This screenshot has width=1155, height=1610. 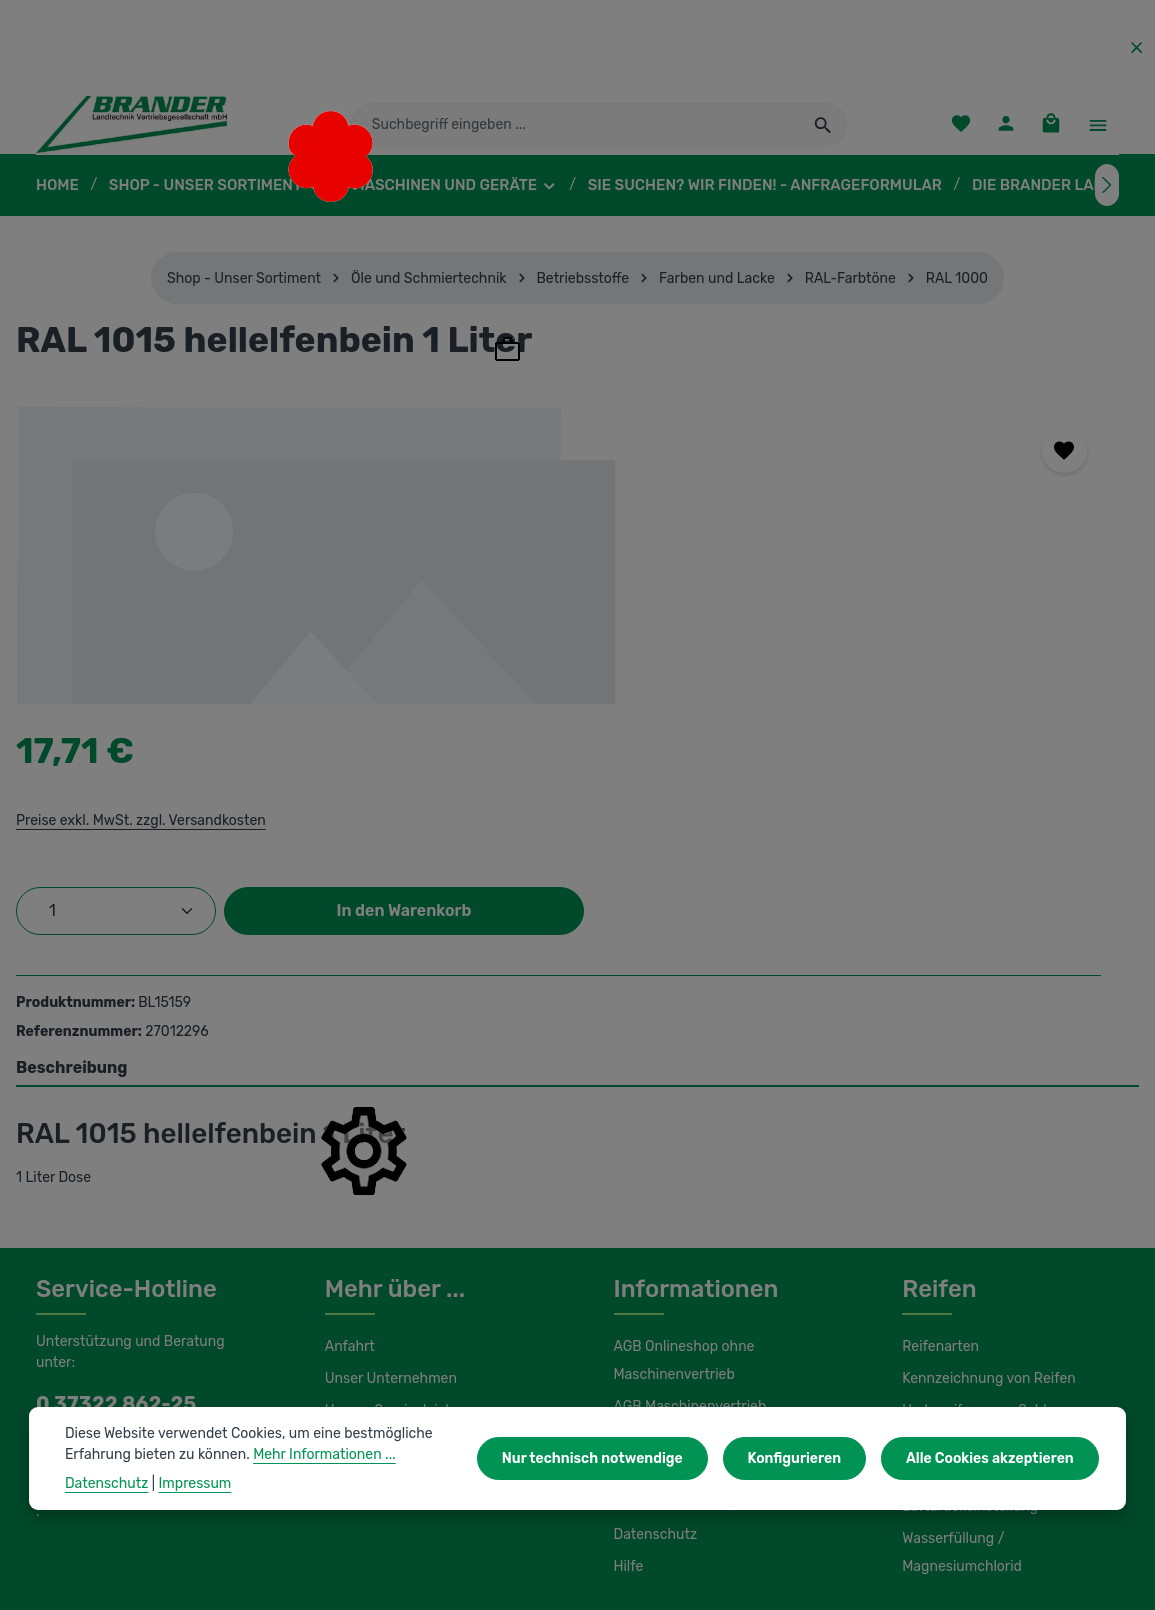 I want to click on access app or system settings, so click(x=364, y=1151).